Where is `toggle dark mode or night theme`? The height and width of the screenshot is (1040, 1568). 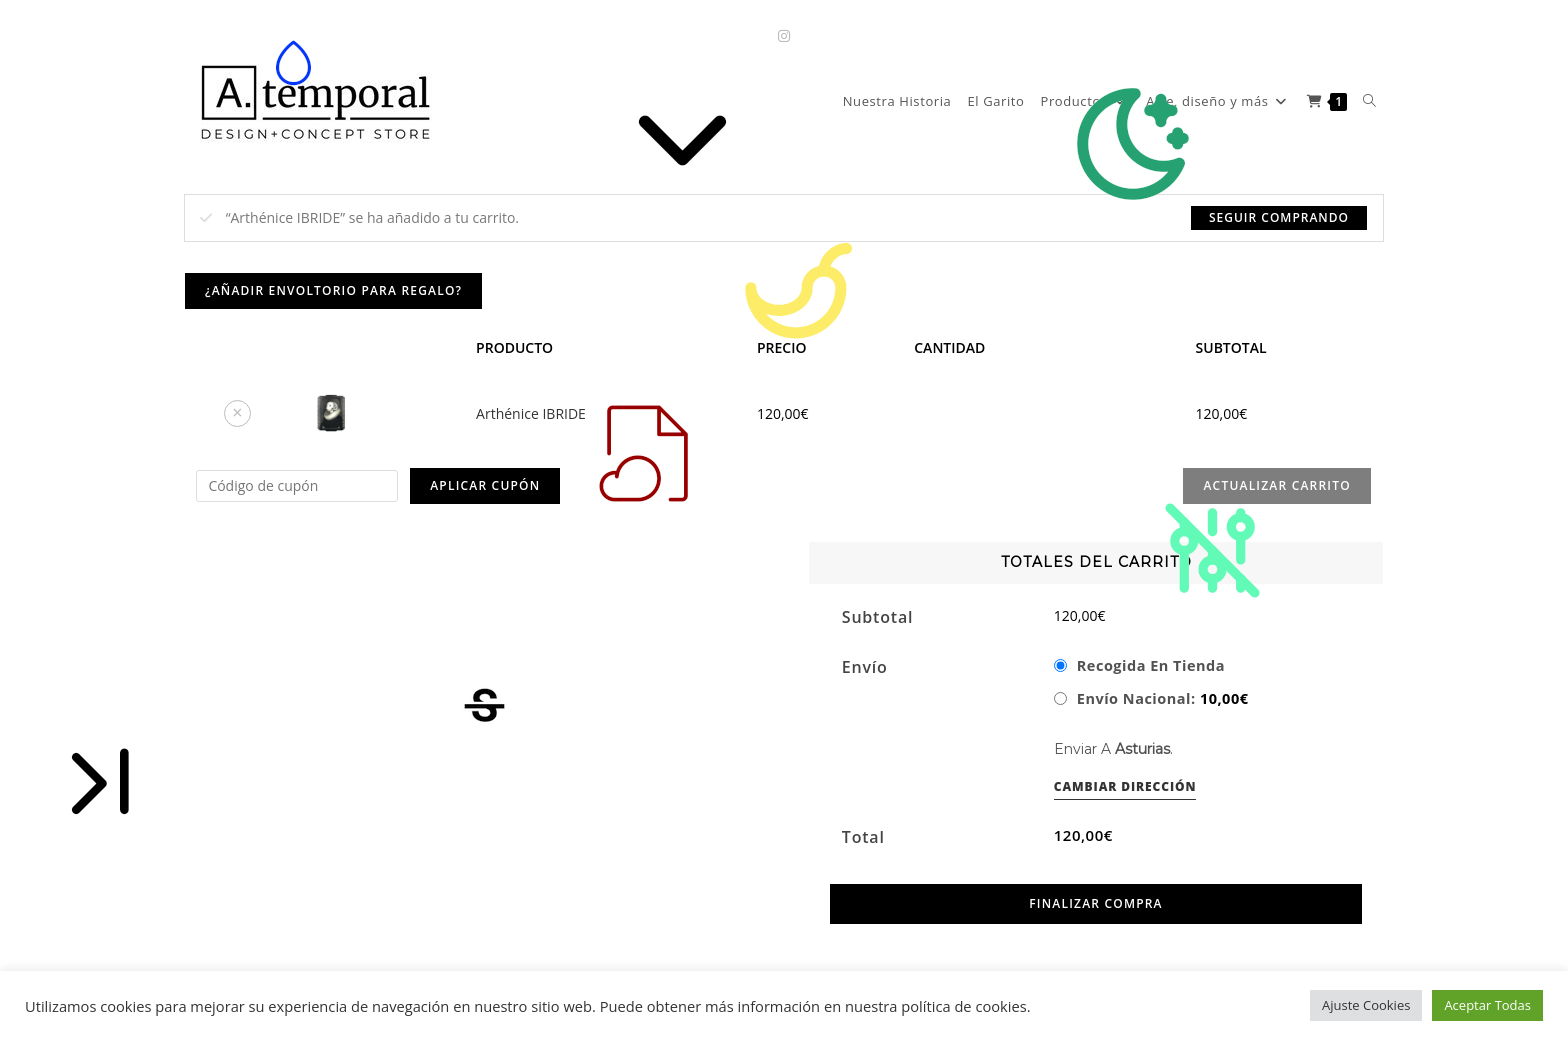
toggle dark mode or night theme is located at coordinates (1133, 144).